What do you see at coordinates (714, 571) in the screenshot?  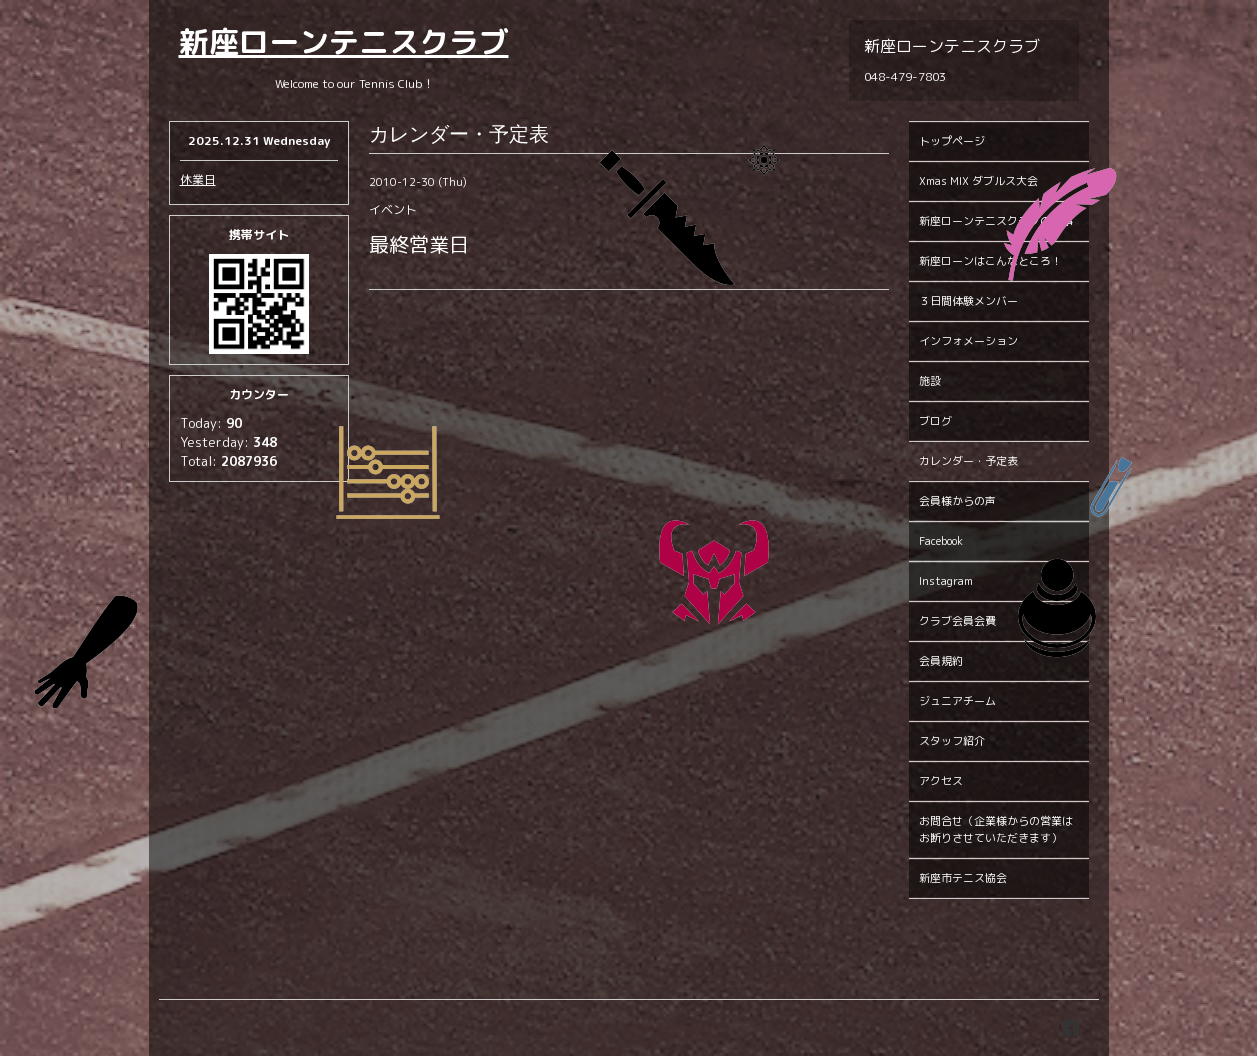 I see `select warrior or tank character class` at bounding box center [714, 571].